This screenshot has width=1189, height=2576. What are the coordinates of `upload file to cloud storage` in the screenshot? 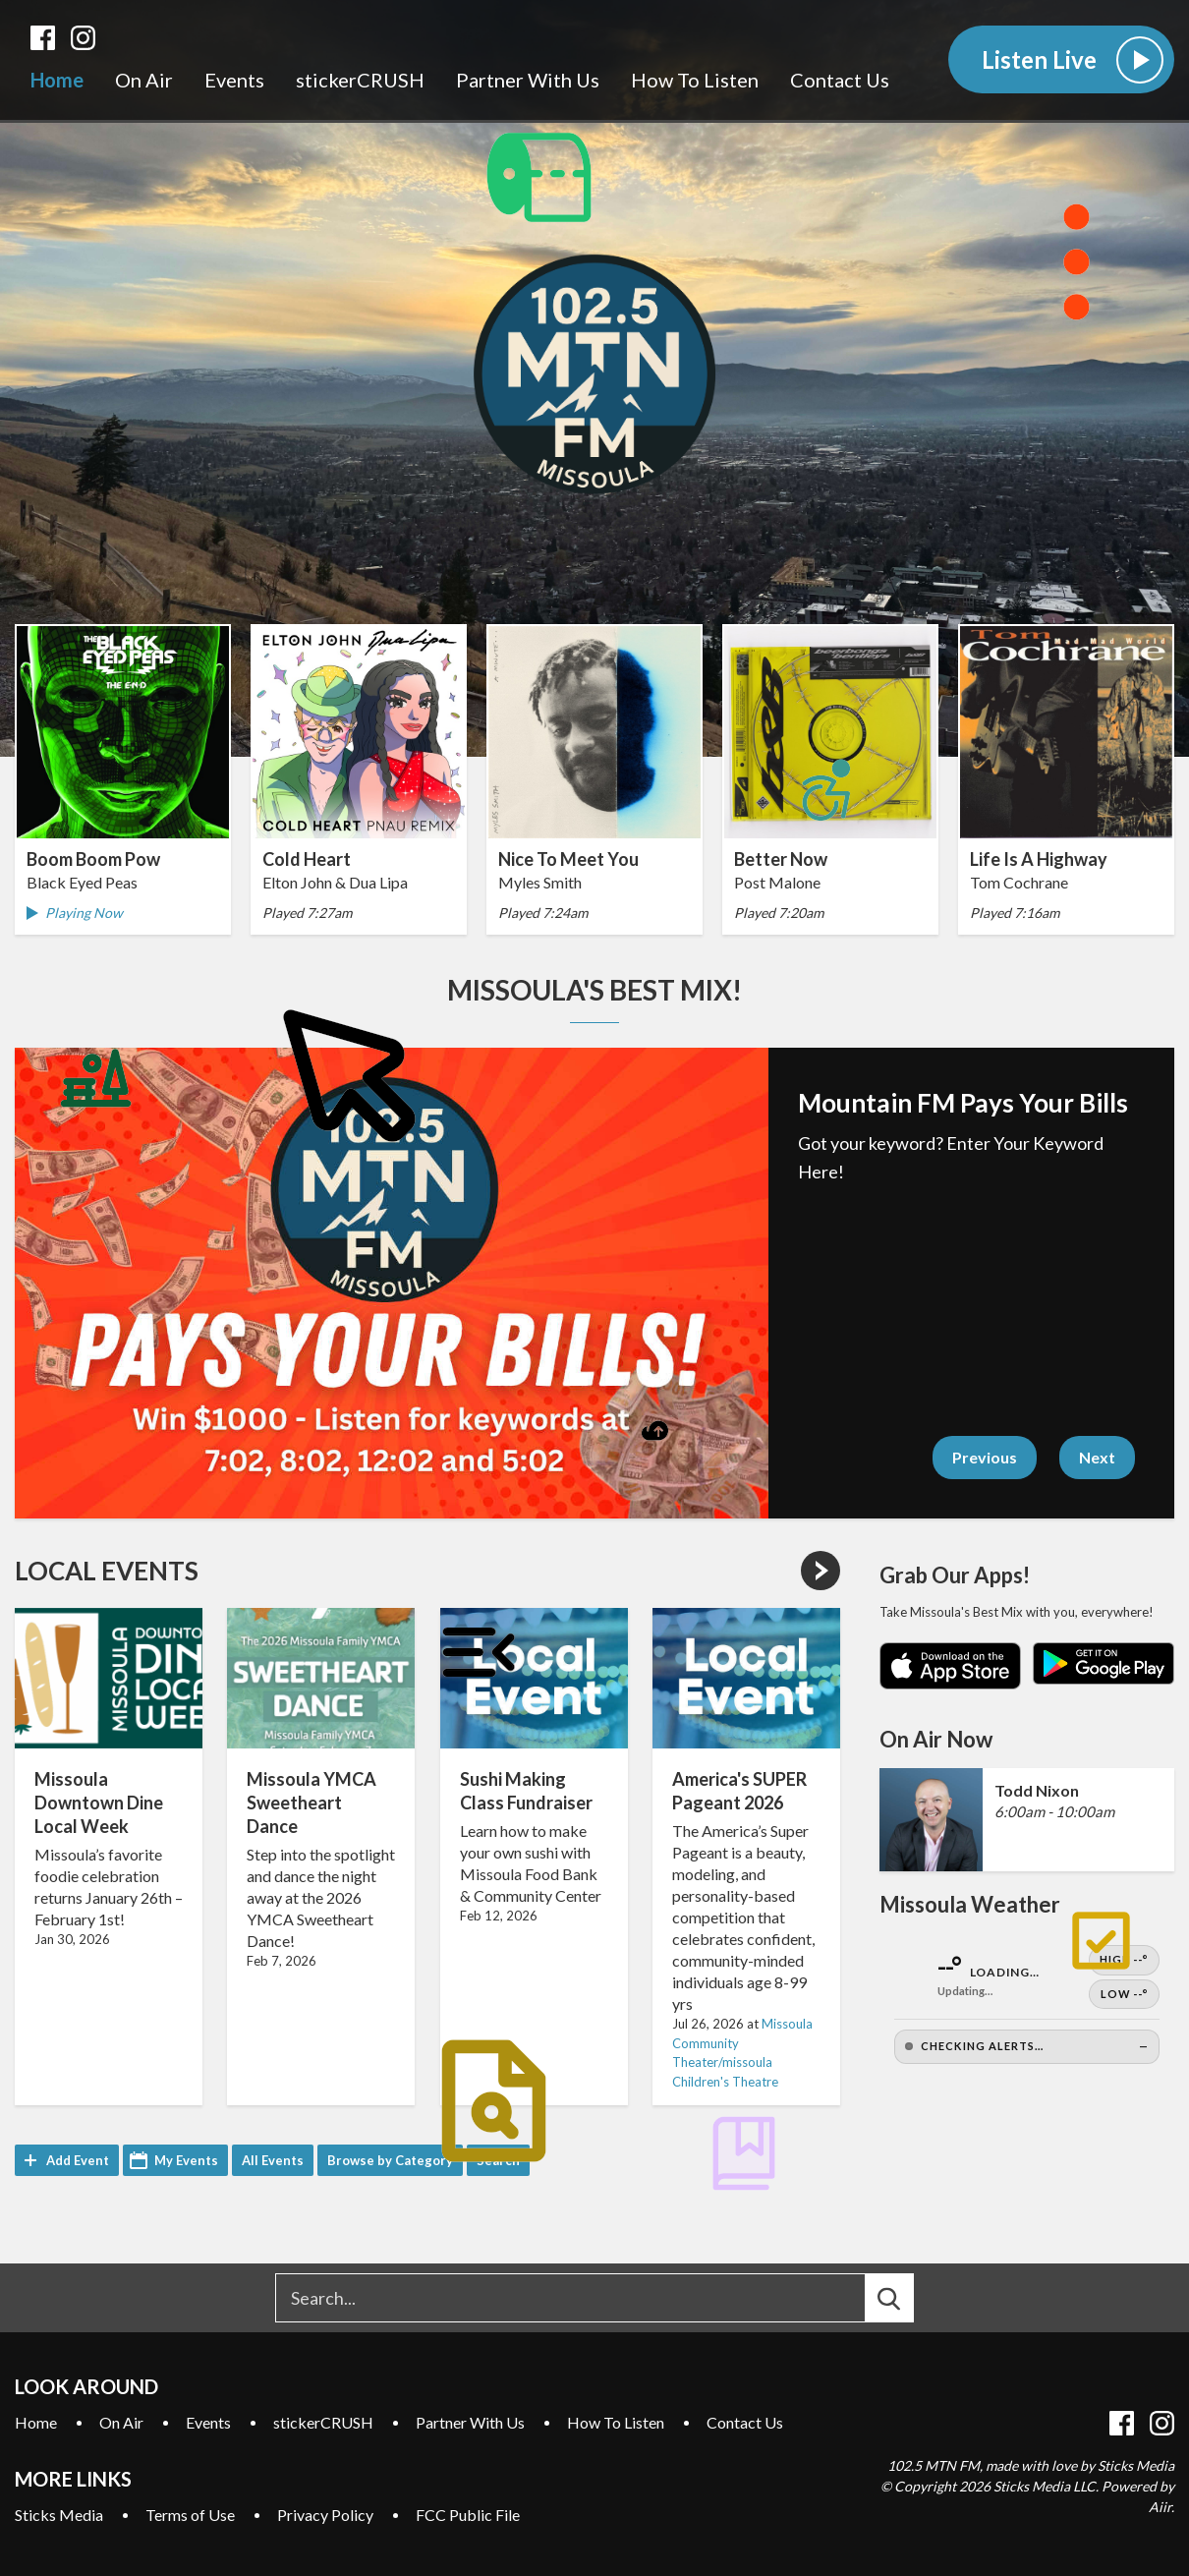 It's located at (654, 1430).